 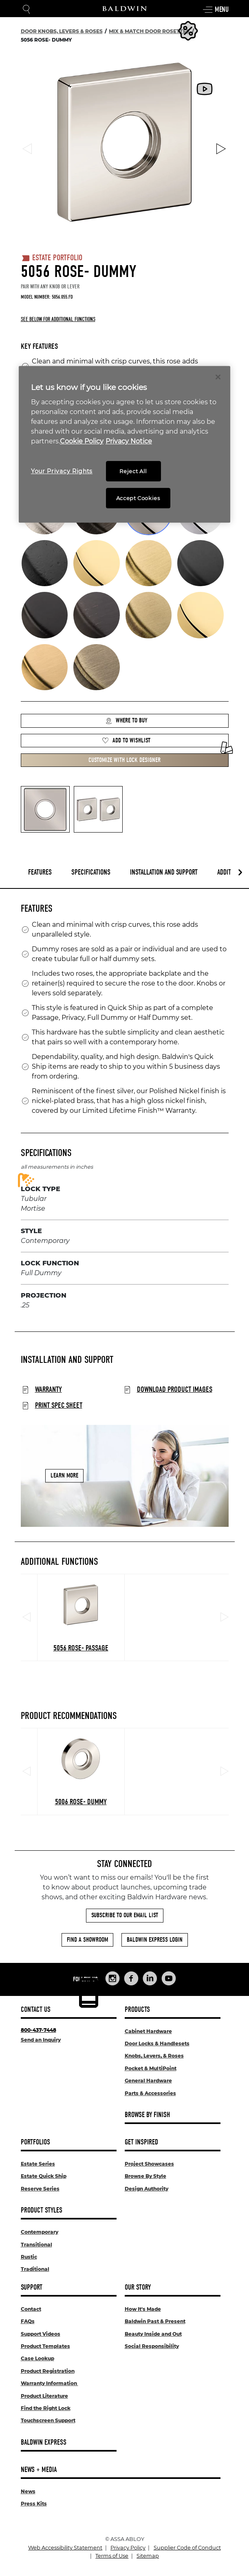 I want to click on open color palette or swatches, so click(x=226, y=748).